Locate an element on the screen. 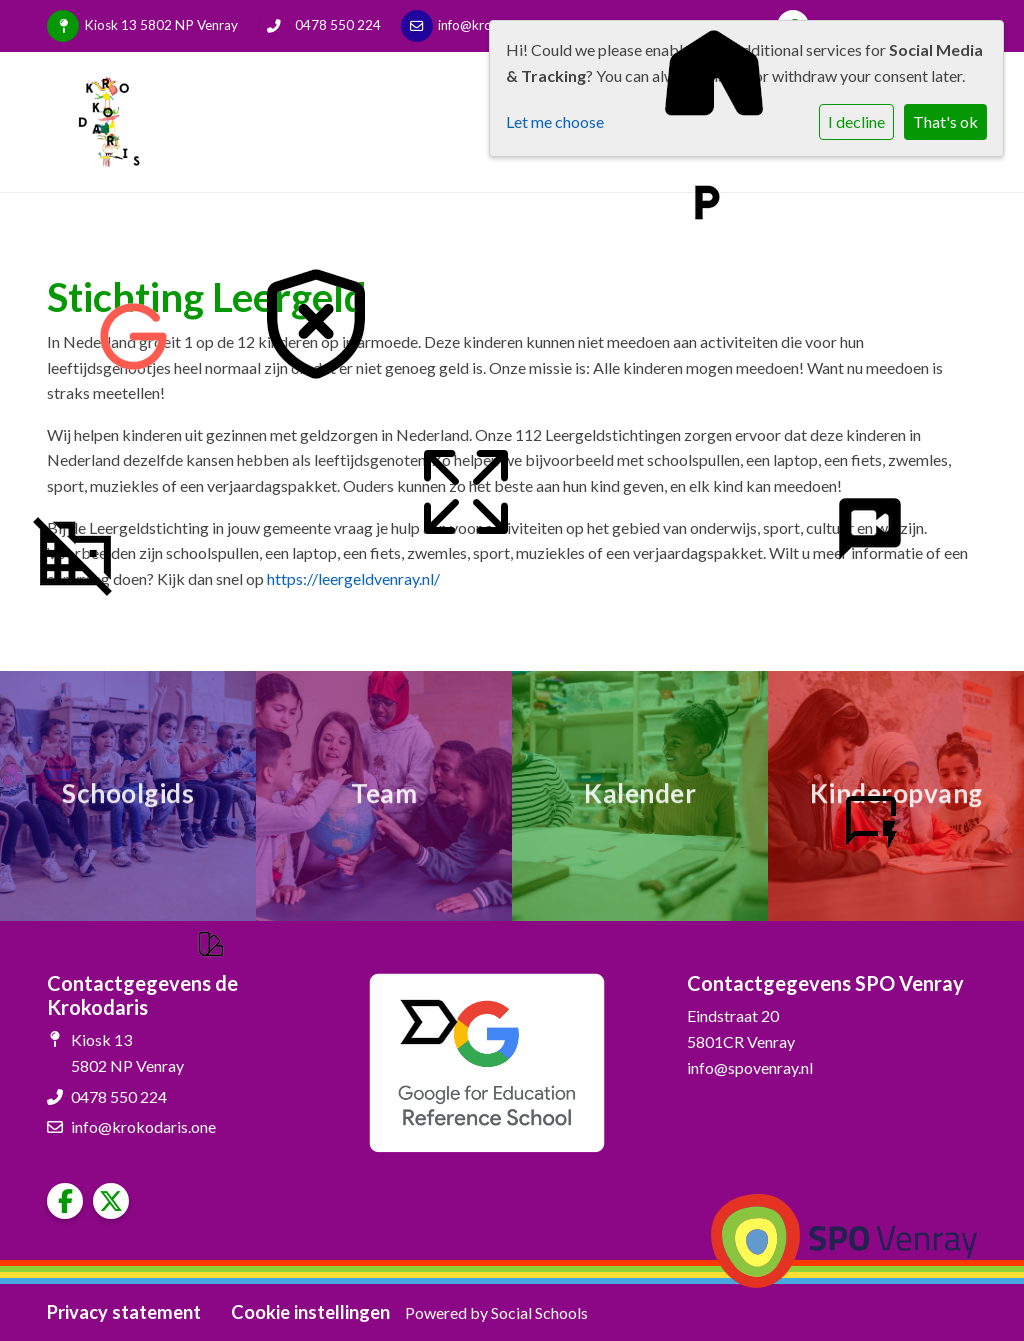 Image resolution: width=1024 pixels, height=1341 pixels. start a video chat is located at coordinates (870, 529).